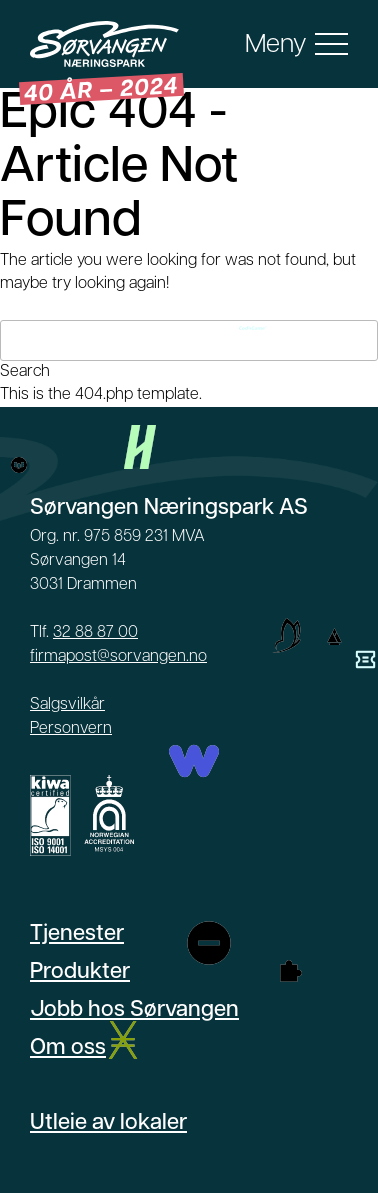  What do you see at coordinates (253, 328) in the screenshot?
I see `visit the CodinGame platform` at bounding box center [253, 328].